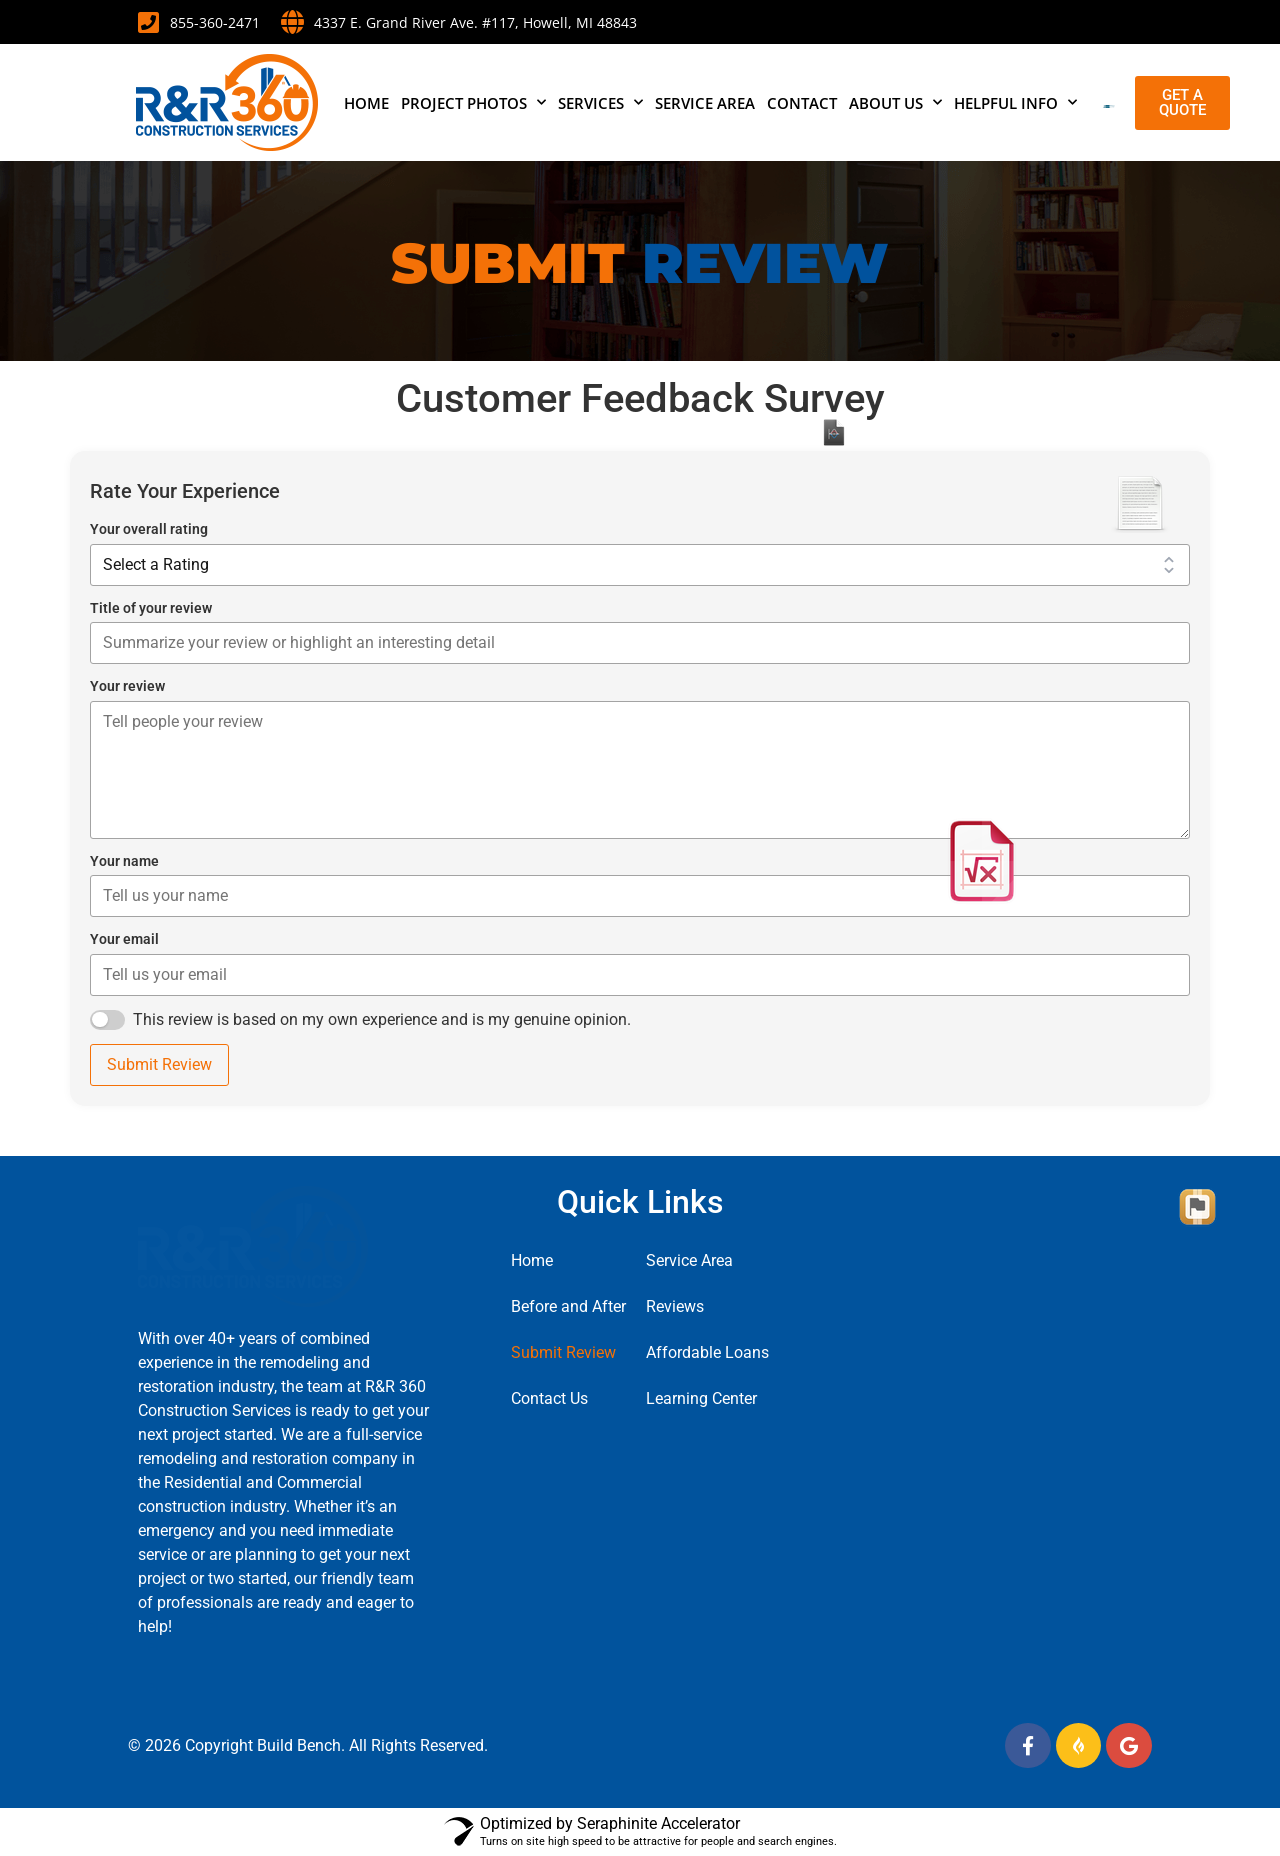 The height and width of the screenshot is (1856, 1280). I want to click on a language or localization resource file, so click(1197, 1207).